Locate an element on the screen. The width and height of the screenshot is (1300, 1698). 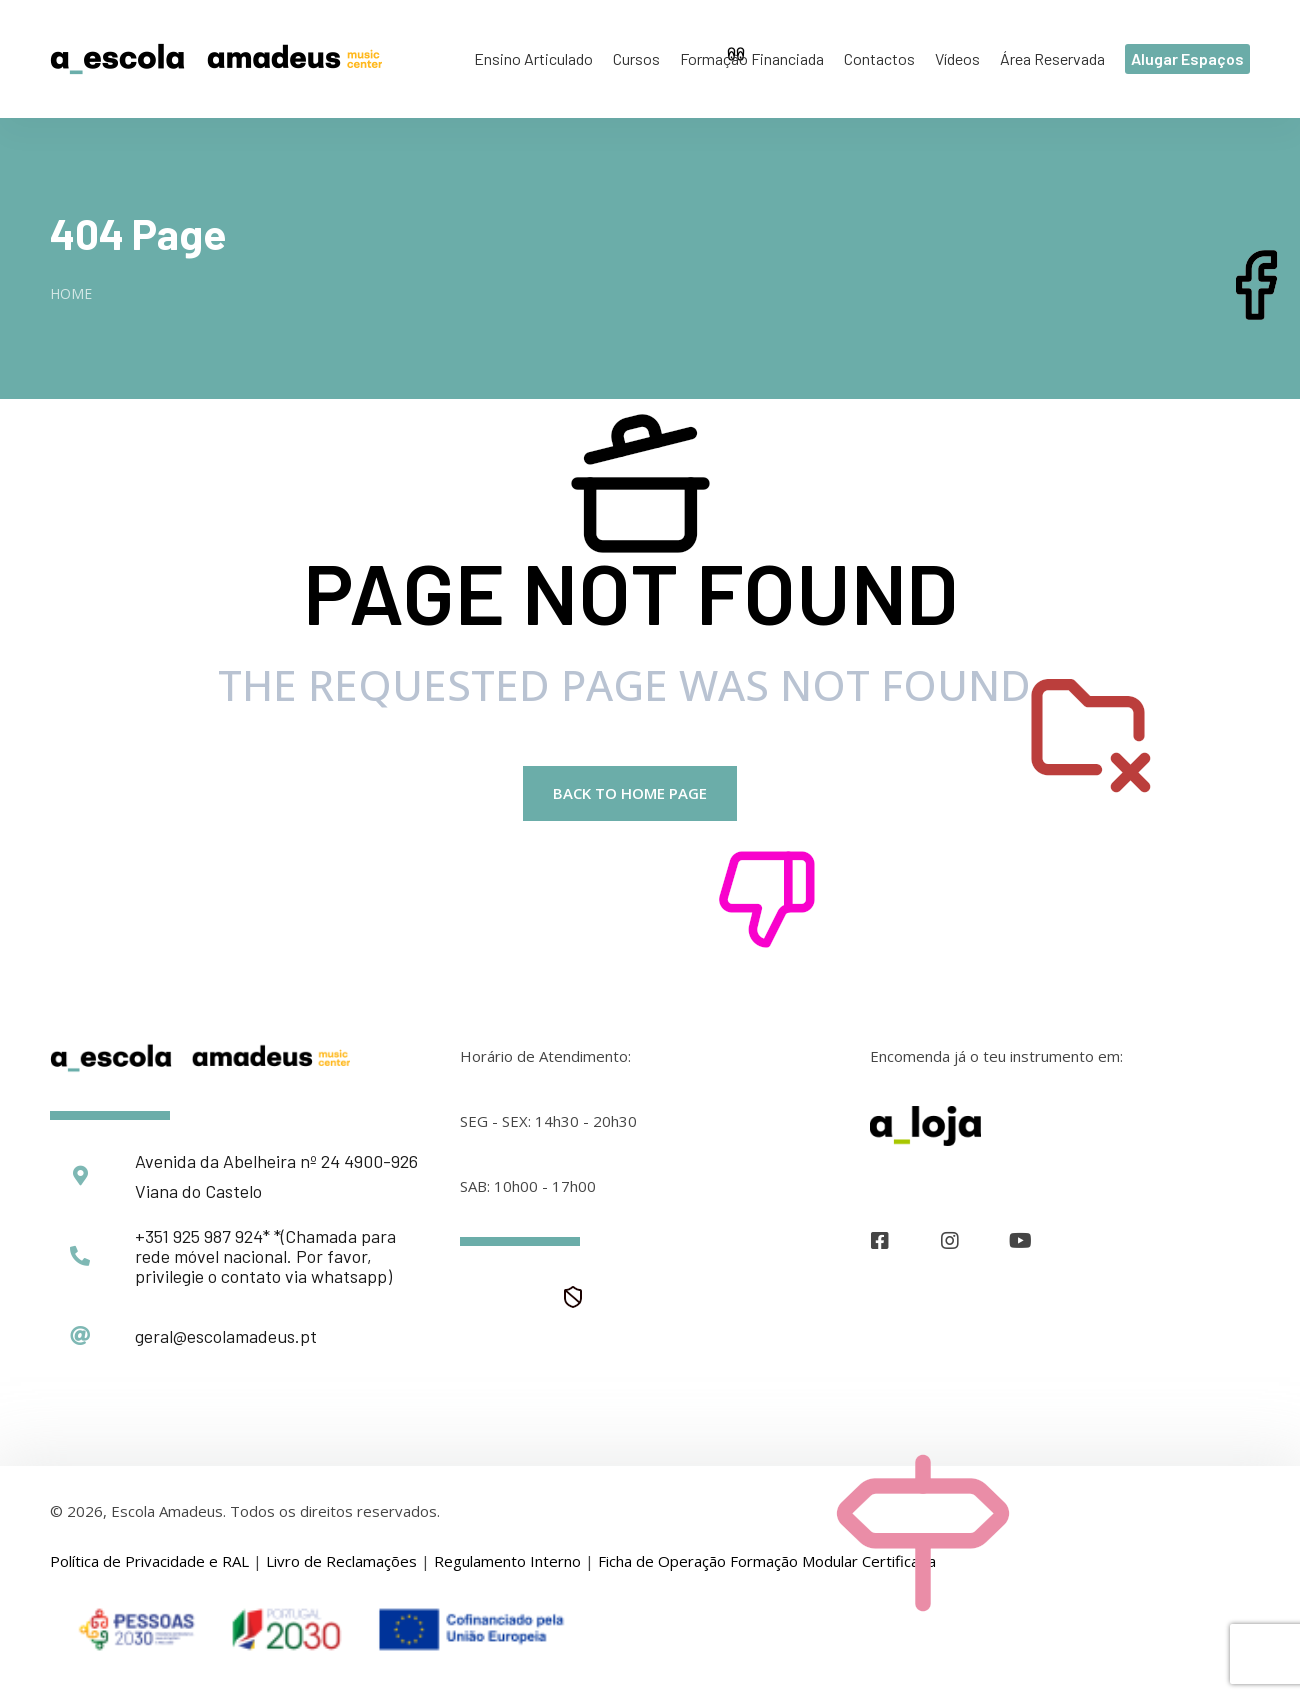
delete a folder is located at coordinates (1088, 730).